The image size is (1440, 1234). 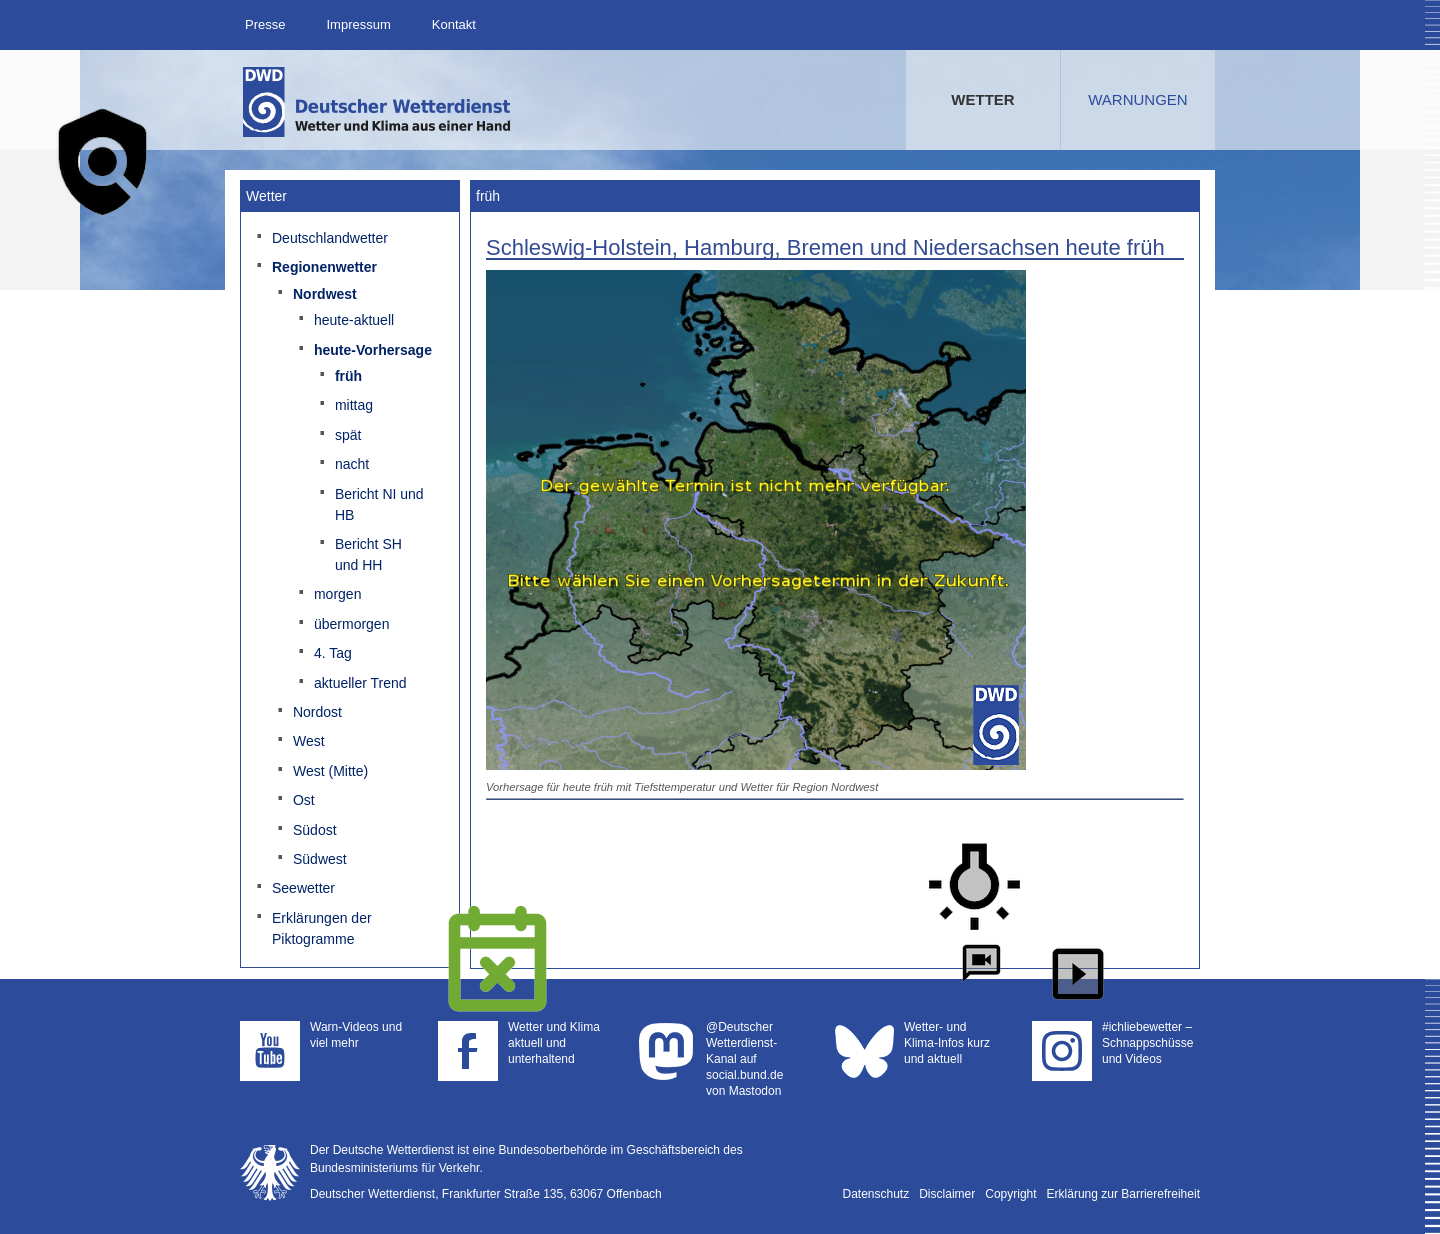 I want to click on start a video chat conversation, so click(x=981, y=963).